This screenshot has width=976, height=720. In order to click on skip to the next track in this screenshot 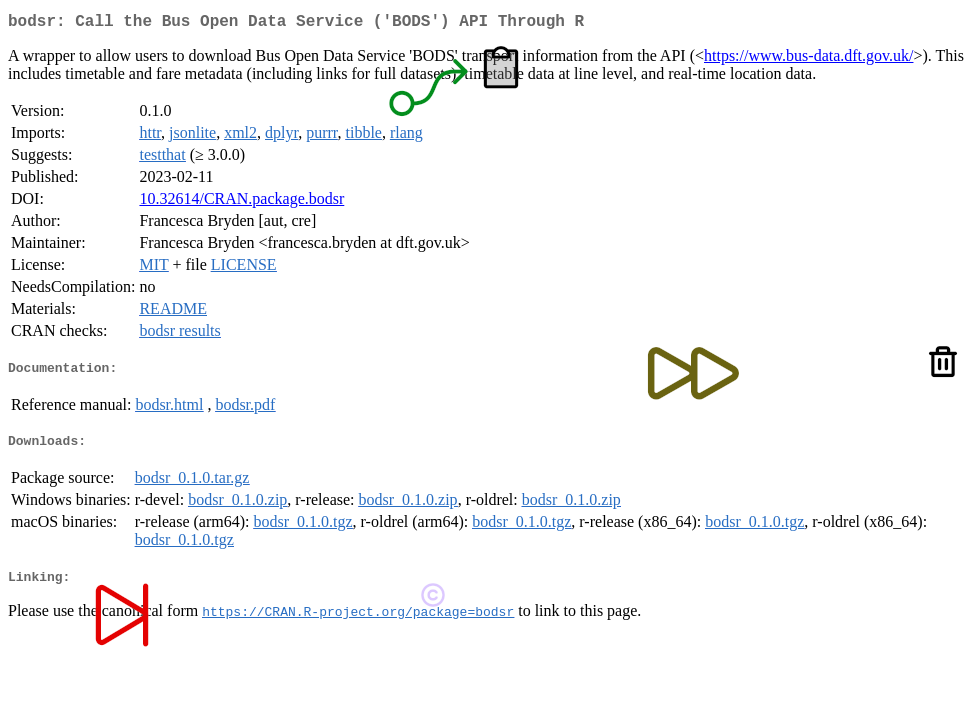, I will do `click(122, 615)`.